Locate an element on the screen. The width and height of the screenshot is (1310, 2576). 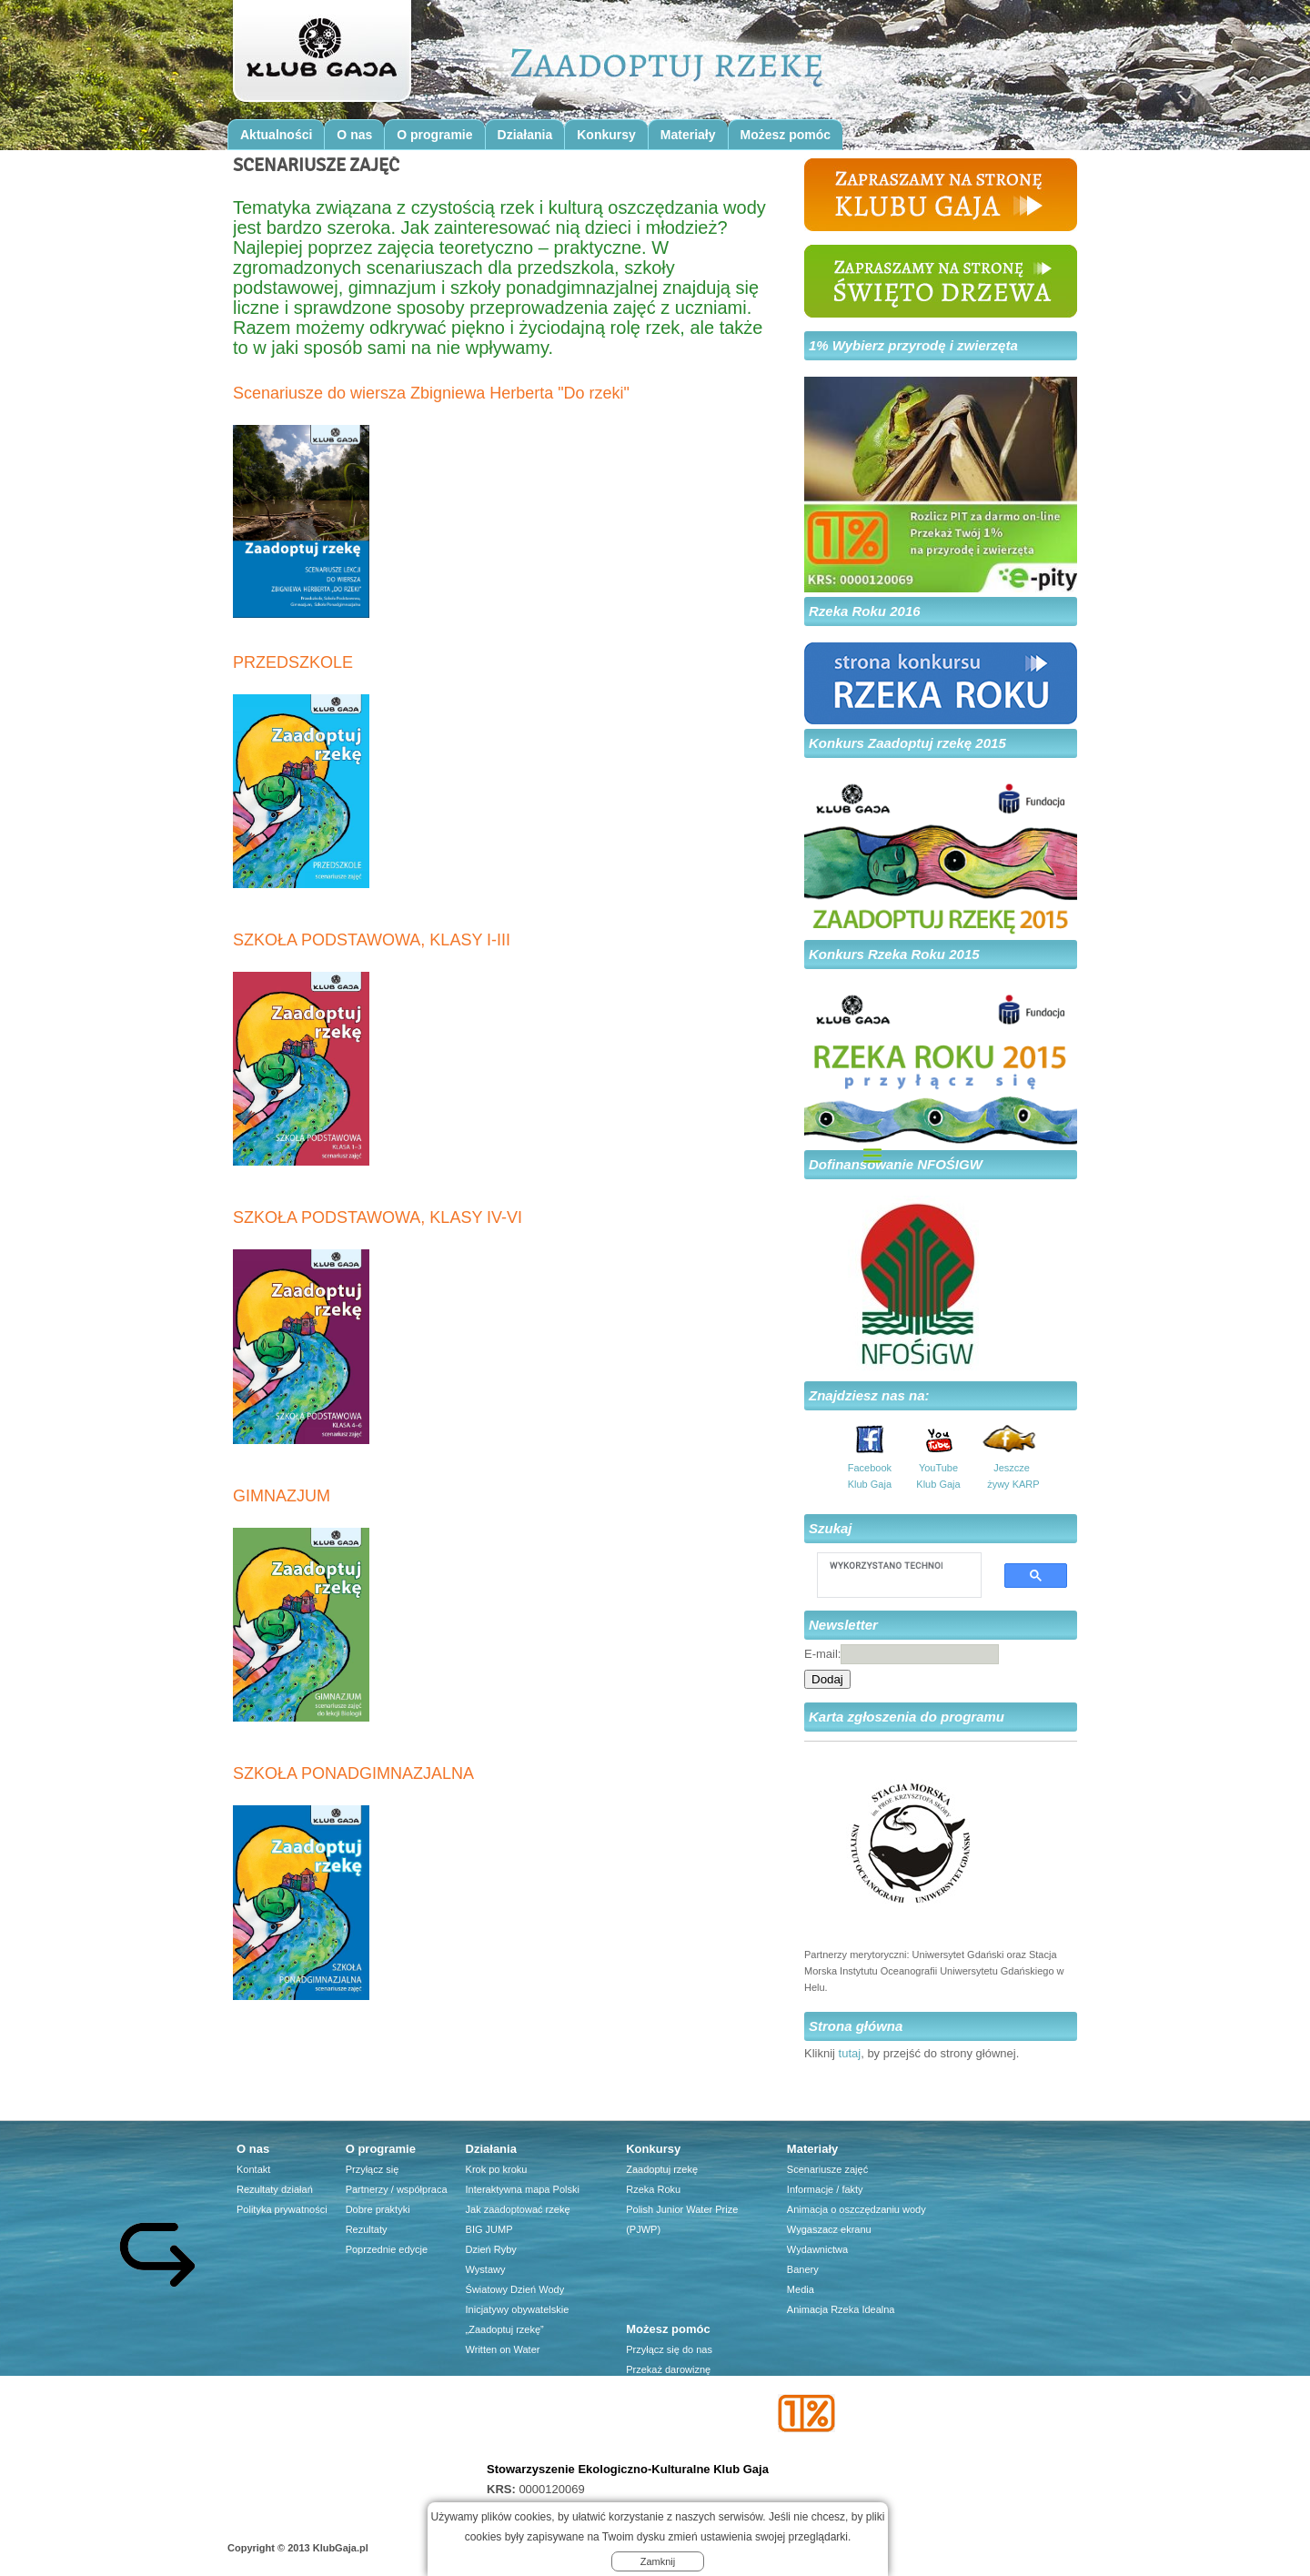
open navigation menu is located at coordinates (872, 1156).